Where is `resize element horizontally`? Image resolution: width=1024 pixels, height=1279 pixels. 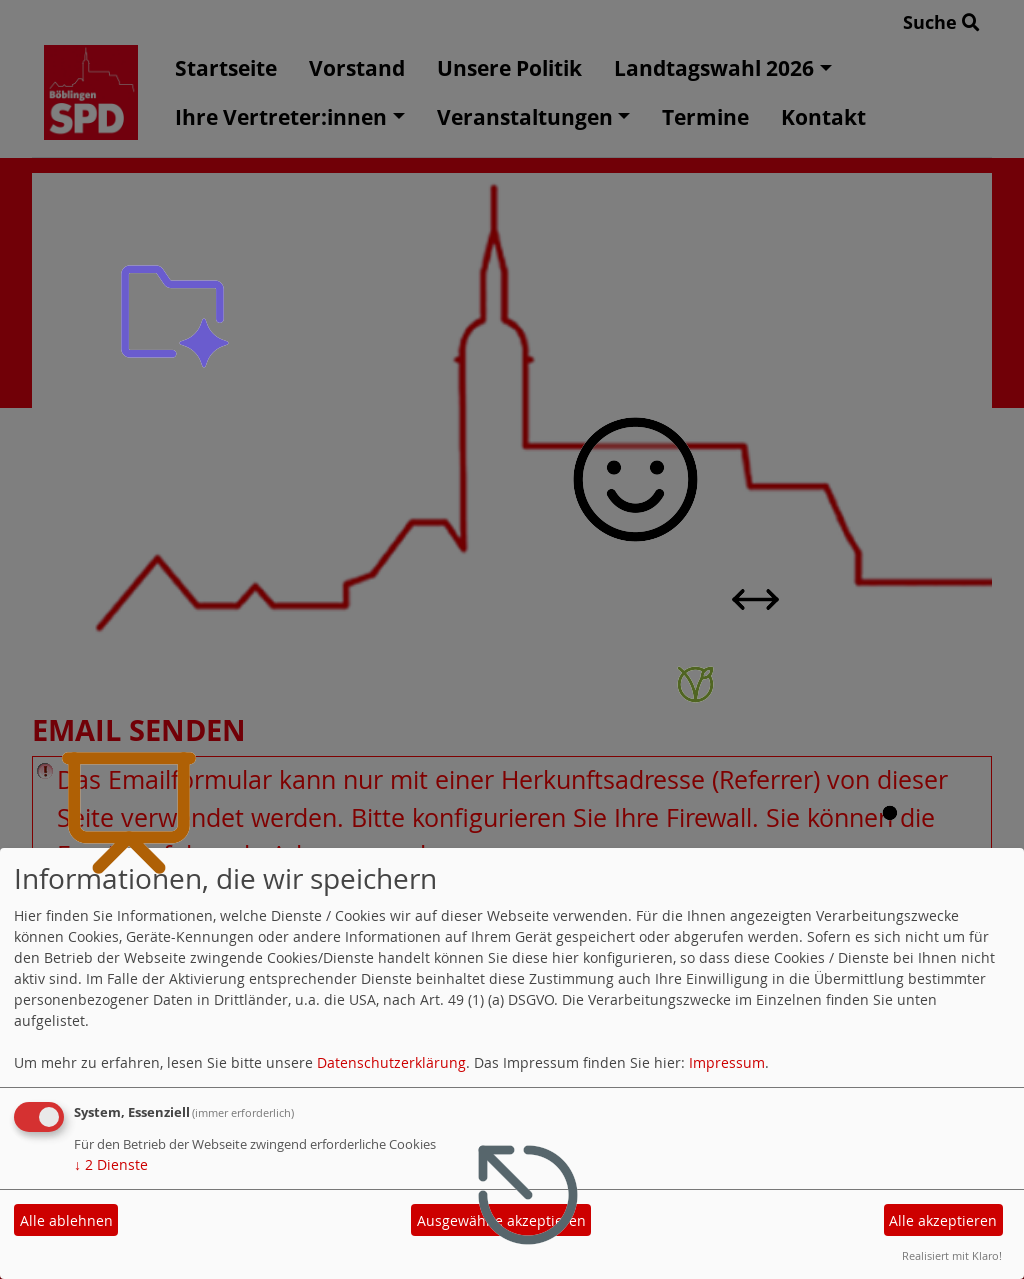
resize element horizontally is located at coordinates (755, 599).